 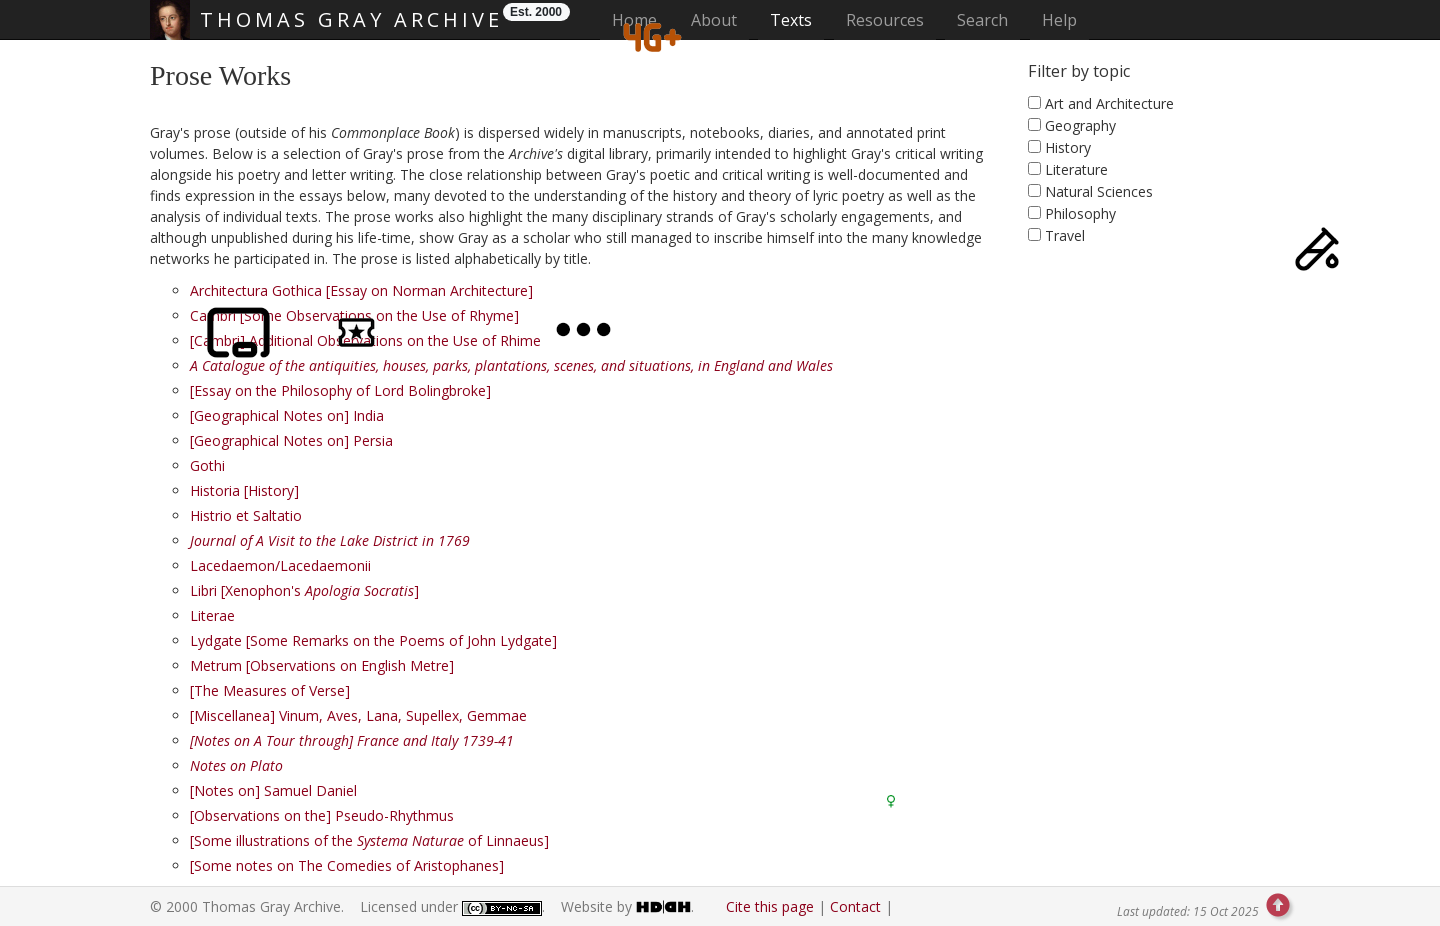 I want to click on view local events or activities, so click(x=356, y=332).